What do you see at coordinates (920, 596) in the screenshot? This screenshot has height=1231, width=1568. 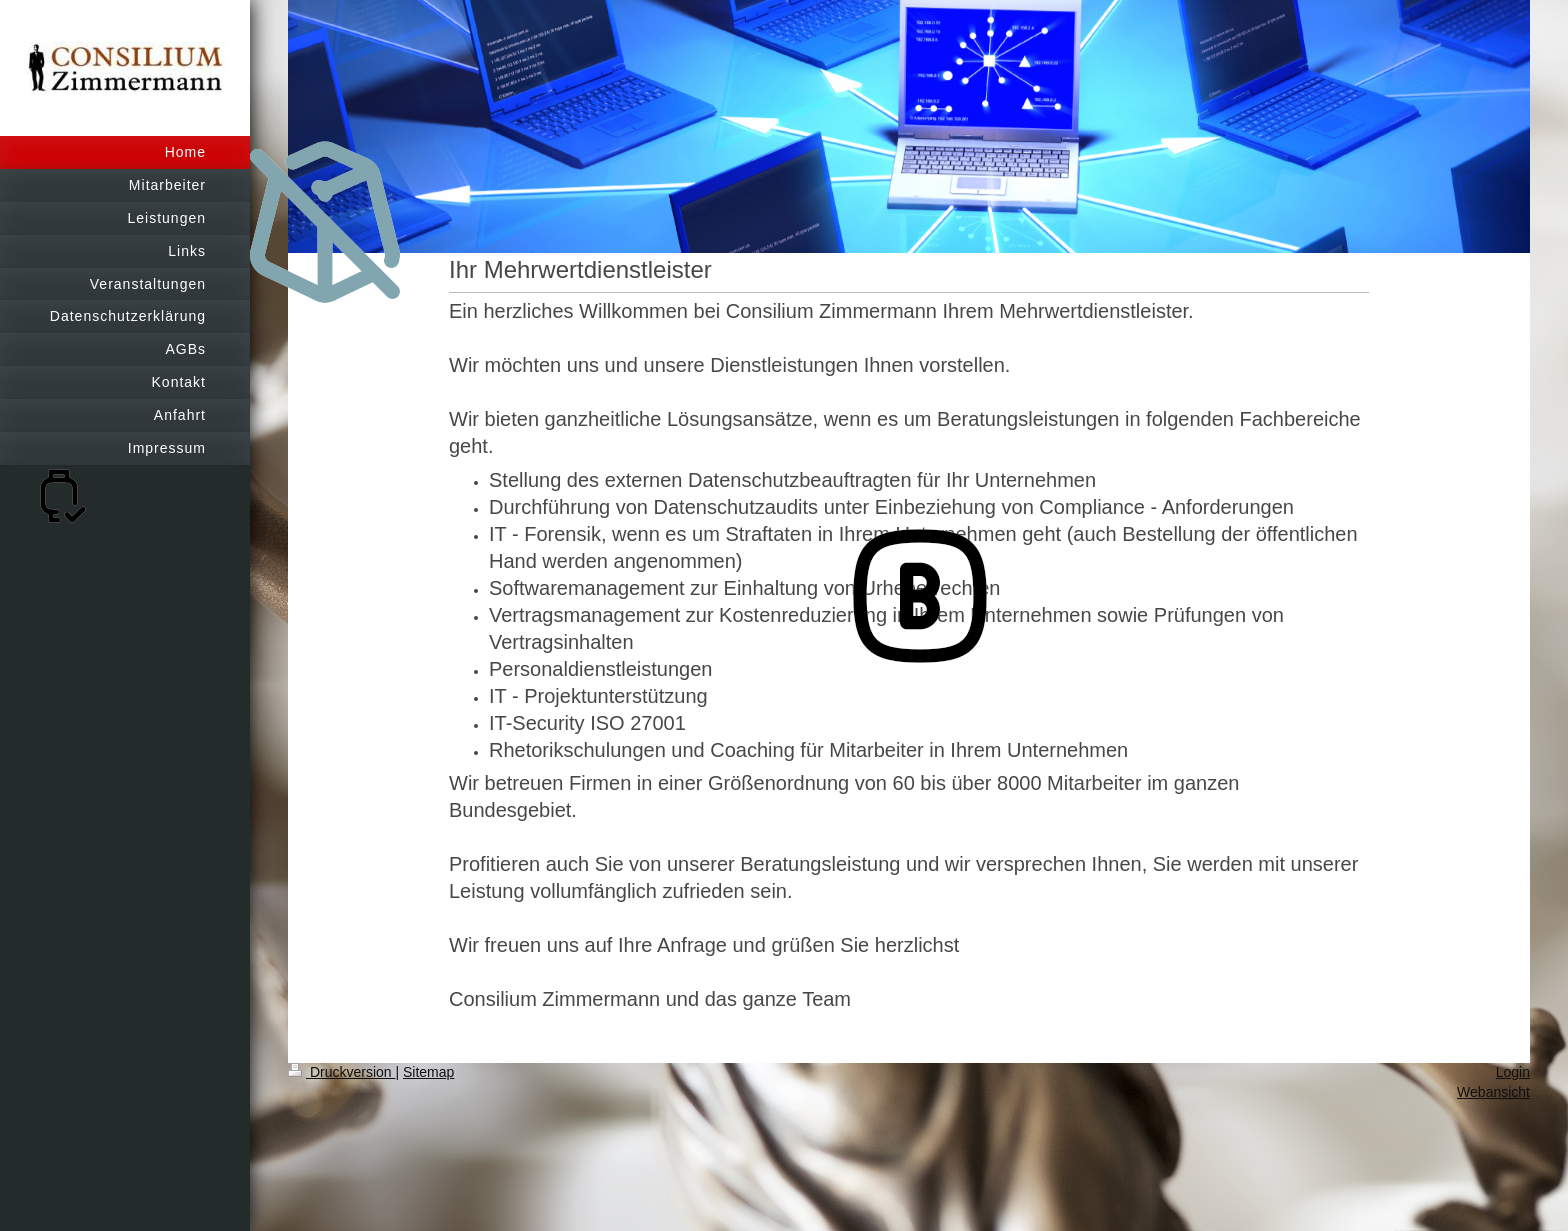 I see `apply bold formatting to selected text` at bounding box center [920, 596].